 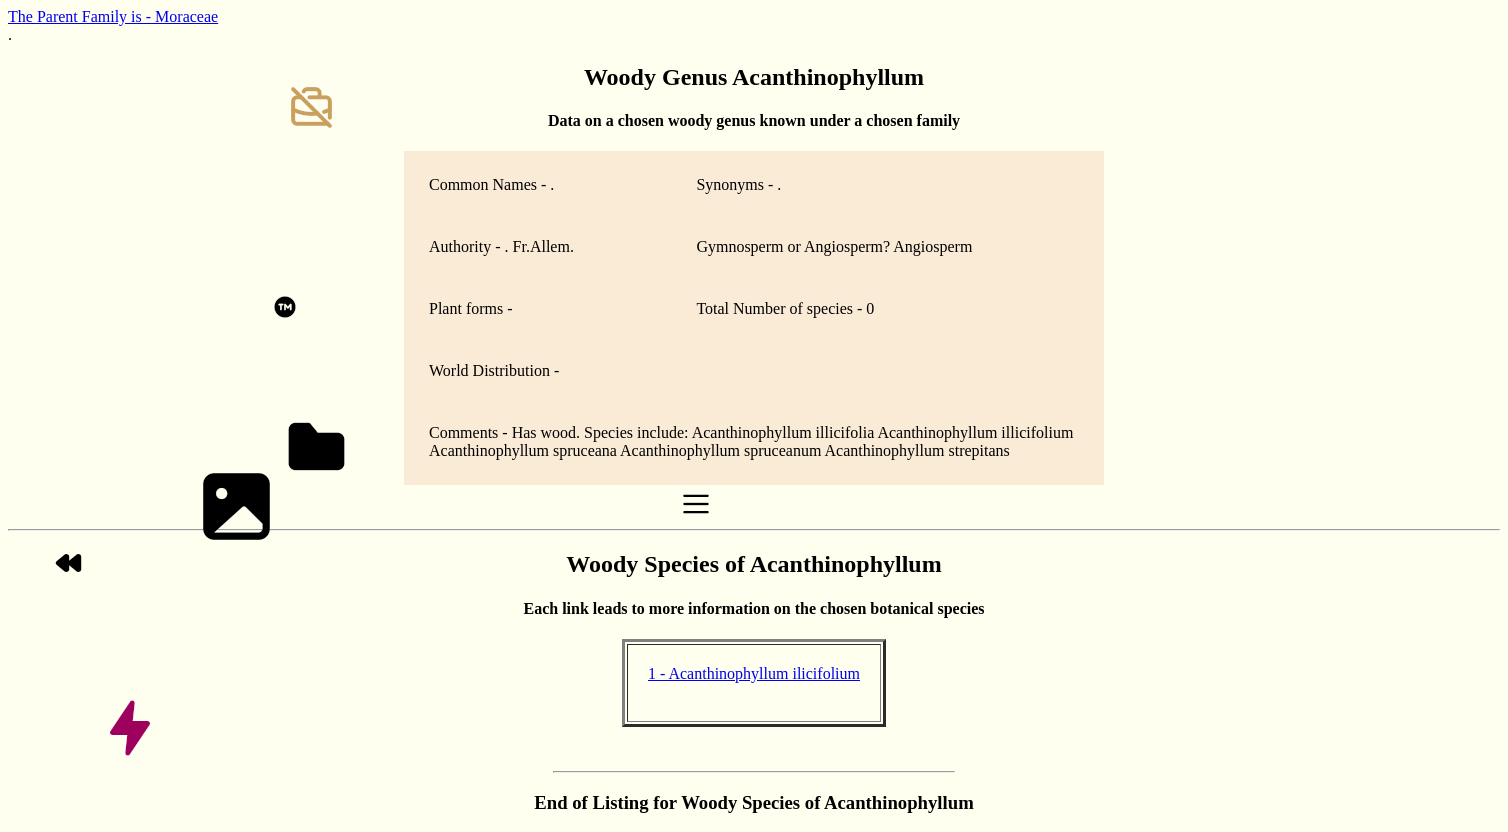 What do you see at coordinates (130, 728) in the screenshot?
I see `enable flash for camera` at bounding box center [130, 728].